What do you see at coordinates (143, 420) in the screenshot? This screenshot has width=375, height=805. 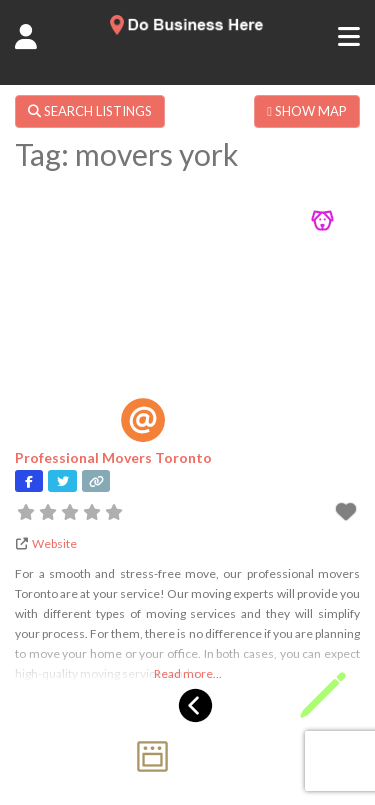 I see `access email or contact options` at bounding box center [143, 420].